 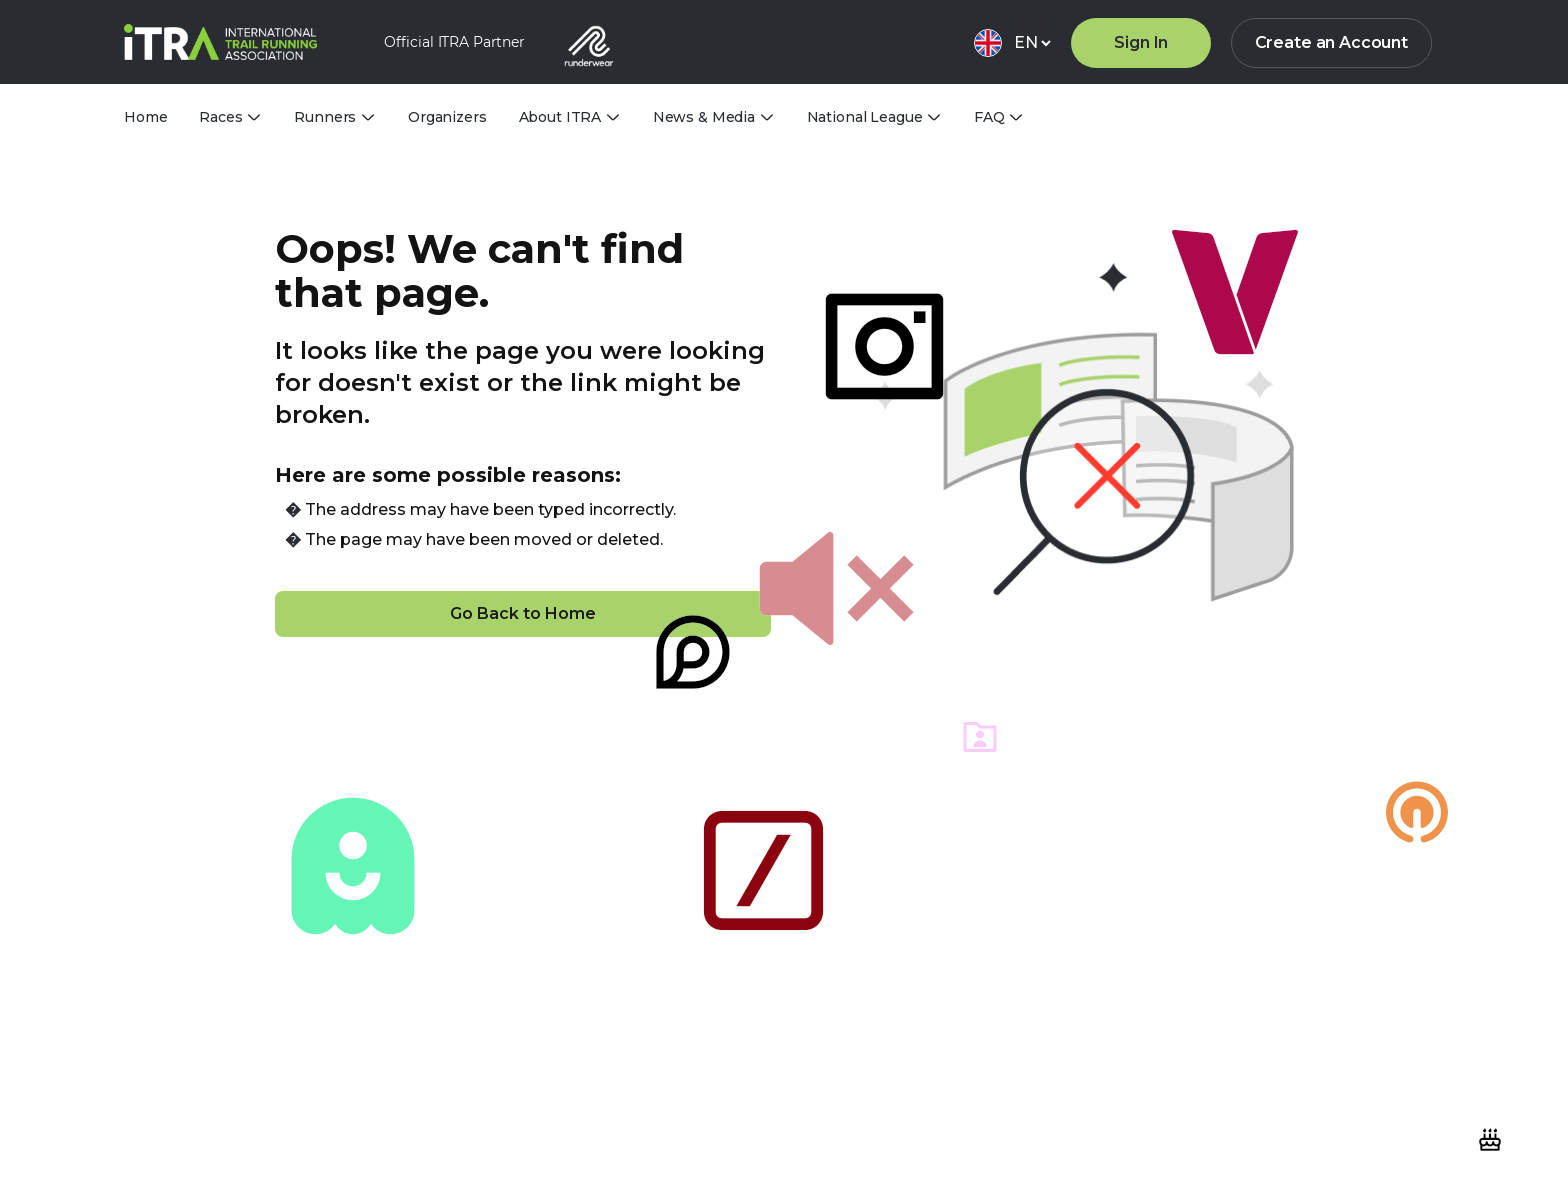 I want to click on V programming language logo, so click(x=1235, y=292).